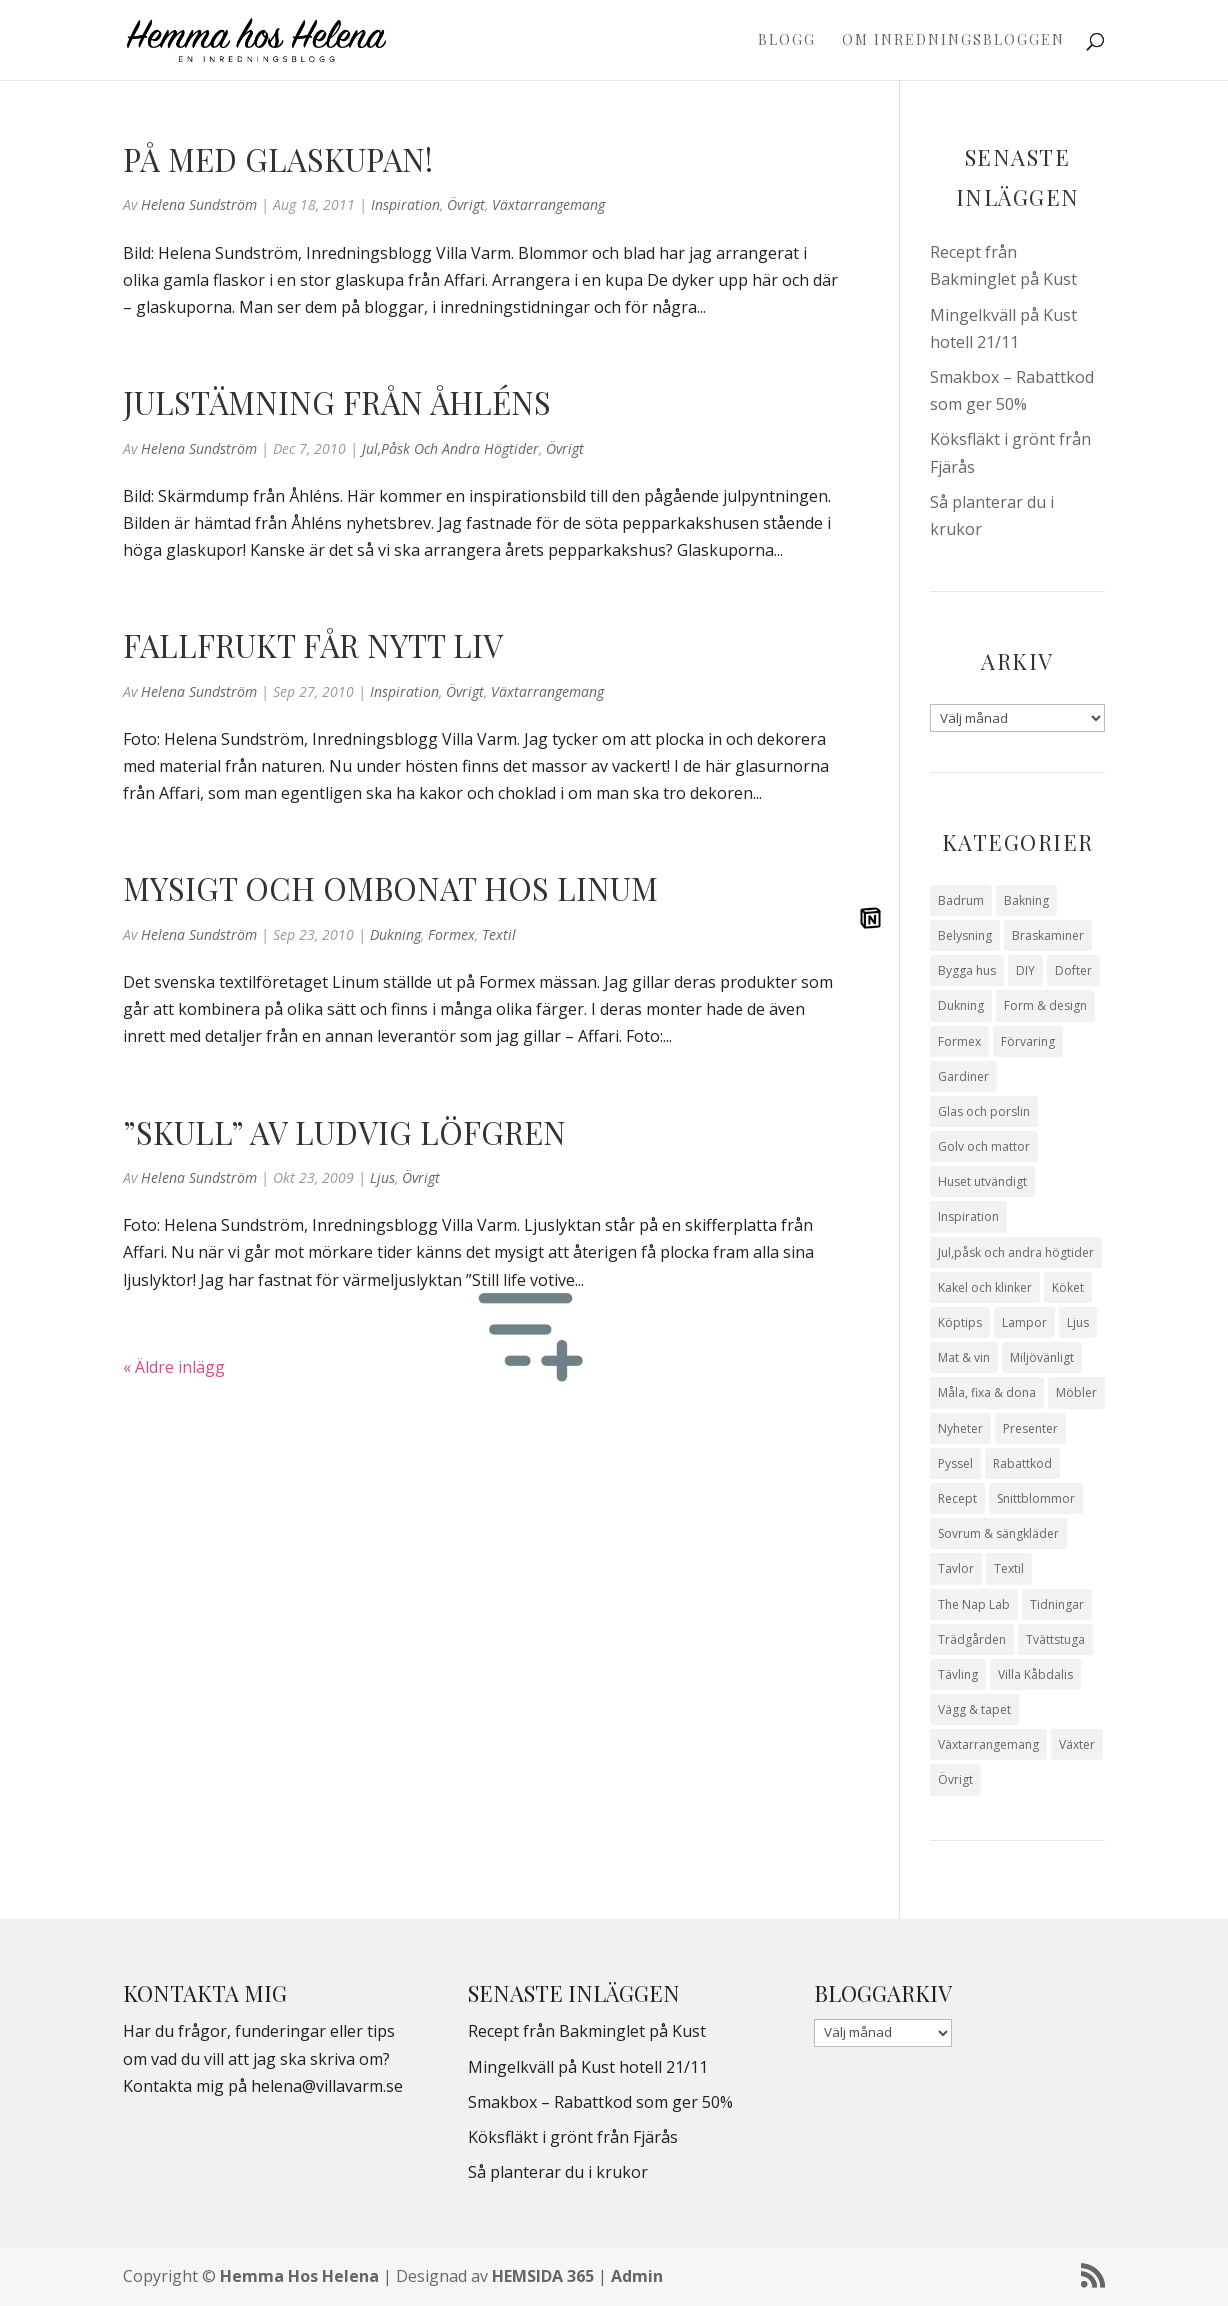  What do you see at coordinates (870, 917) in the screenshot?
I see `open Notion app` at bounding box center [870, 917].